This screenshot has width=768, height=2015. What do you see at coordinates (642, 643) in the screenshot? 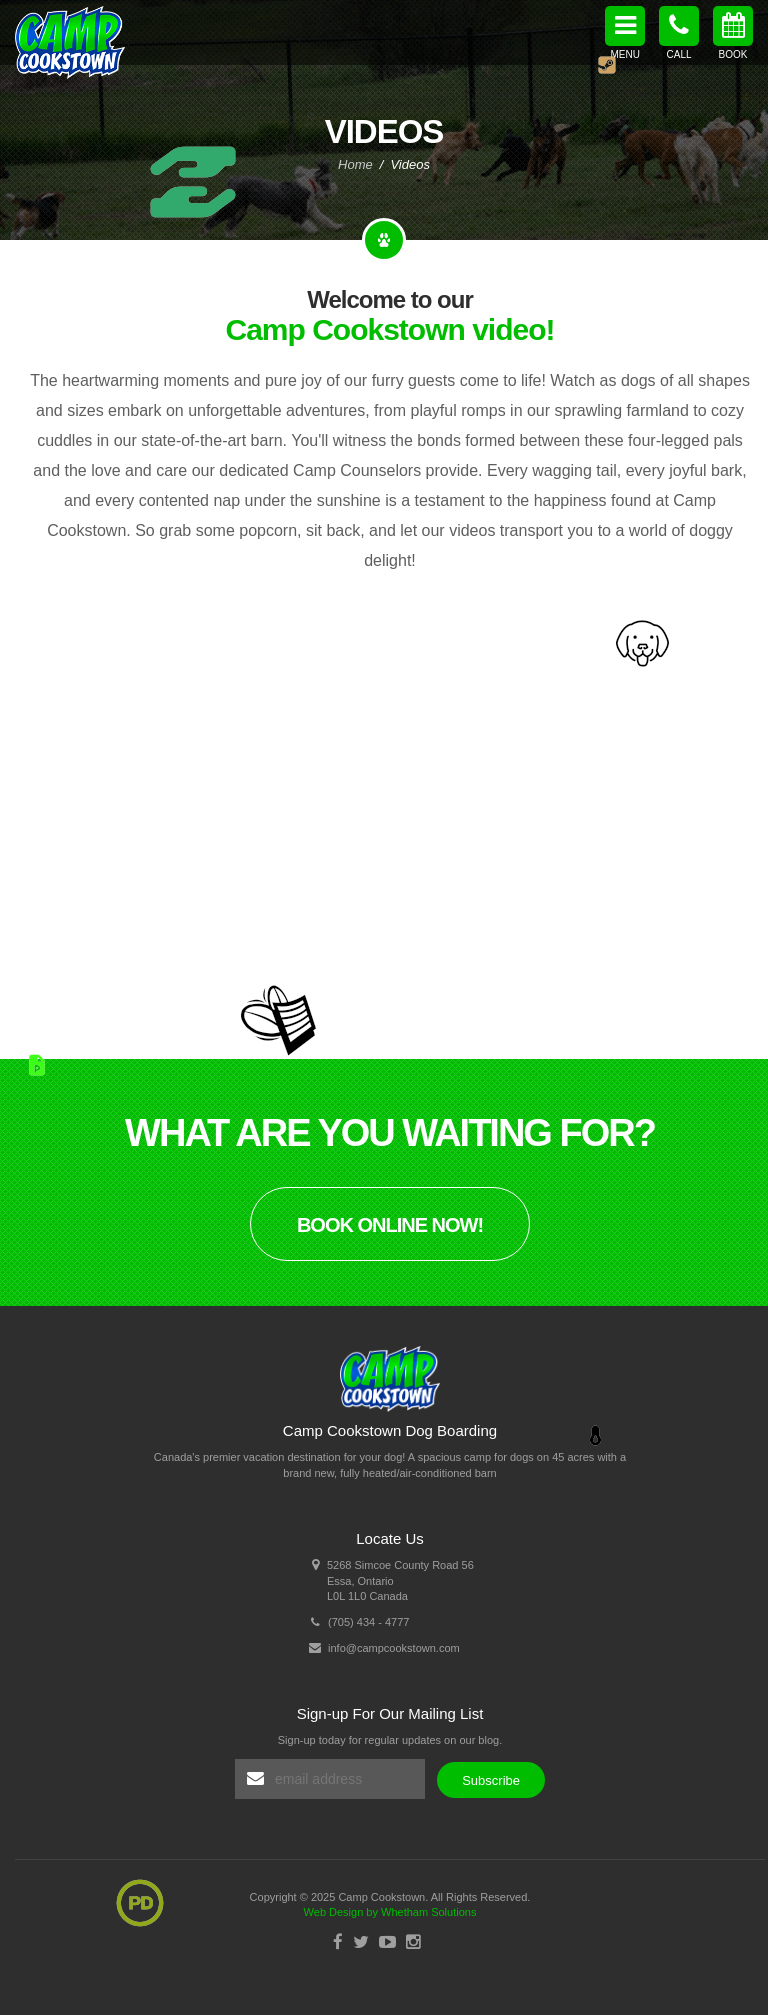
I see `open bruno API client` at bounding box center [642, 643].